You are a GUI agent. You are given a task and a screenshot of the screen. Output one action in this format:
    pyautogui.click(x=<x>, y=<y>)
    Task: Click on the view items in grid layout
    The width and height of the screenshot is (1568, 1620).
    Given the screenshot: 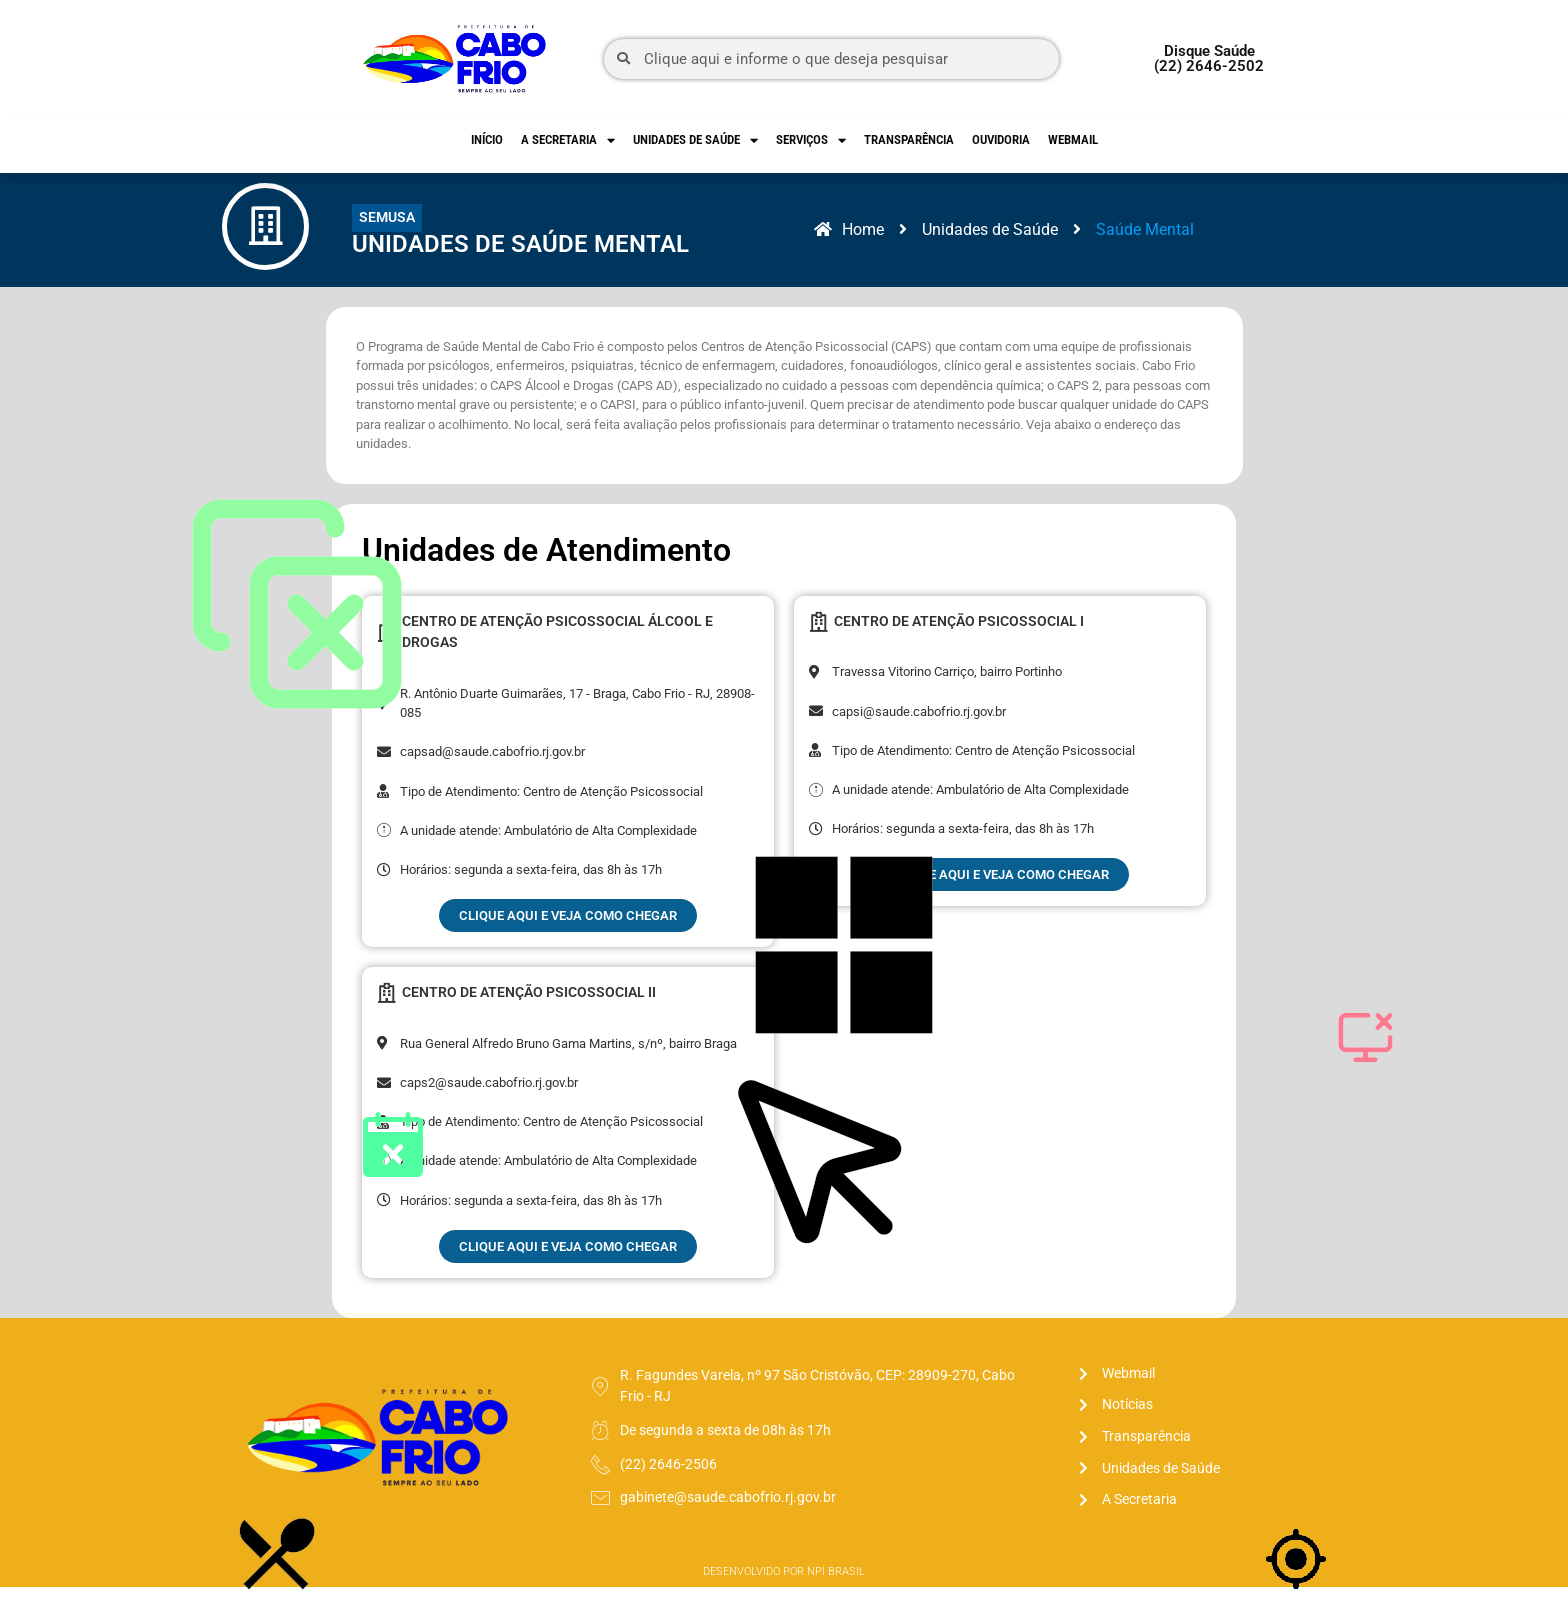 What is the action you would take?
    pyautogui.click(x=844, y=945)
    